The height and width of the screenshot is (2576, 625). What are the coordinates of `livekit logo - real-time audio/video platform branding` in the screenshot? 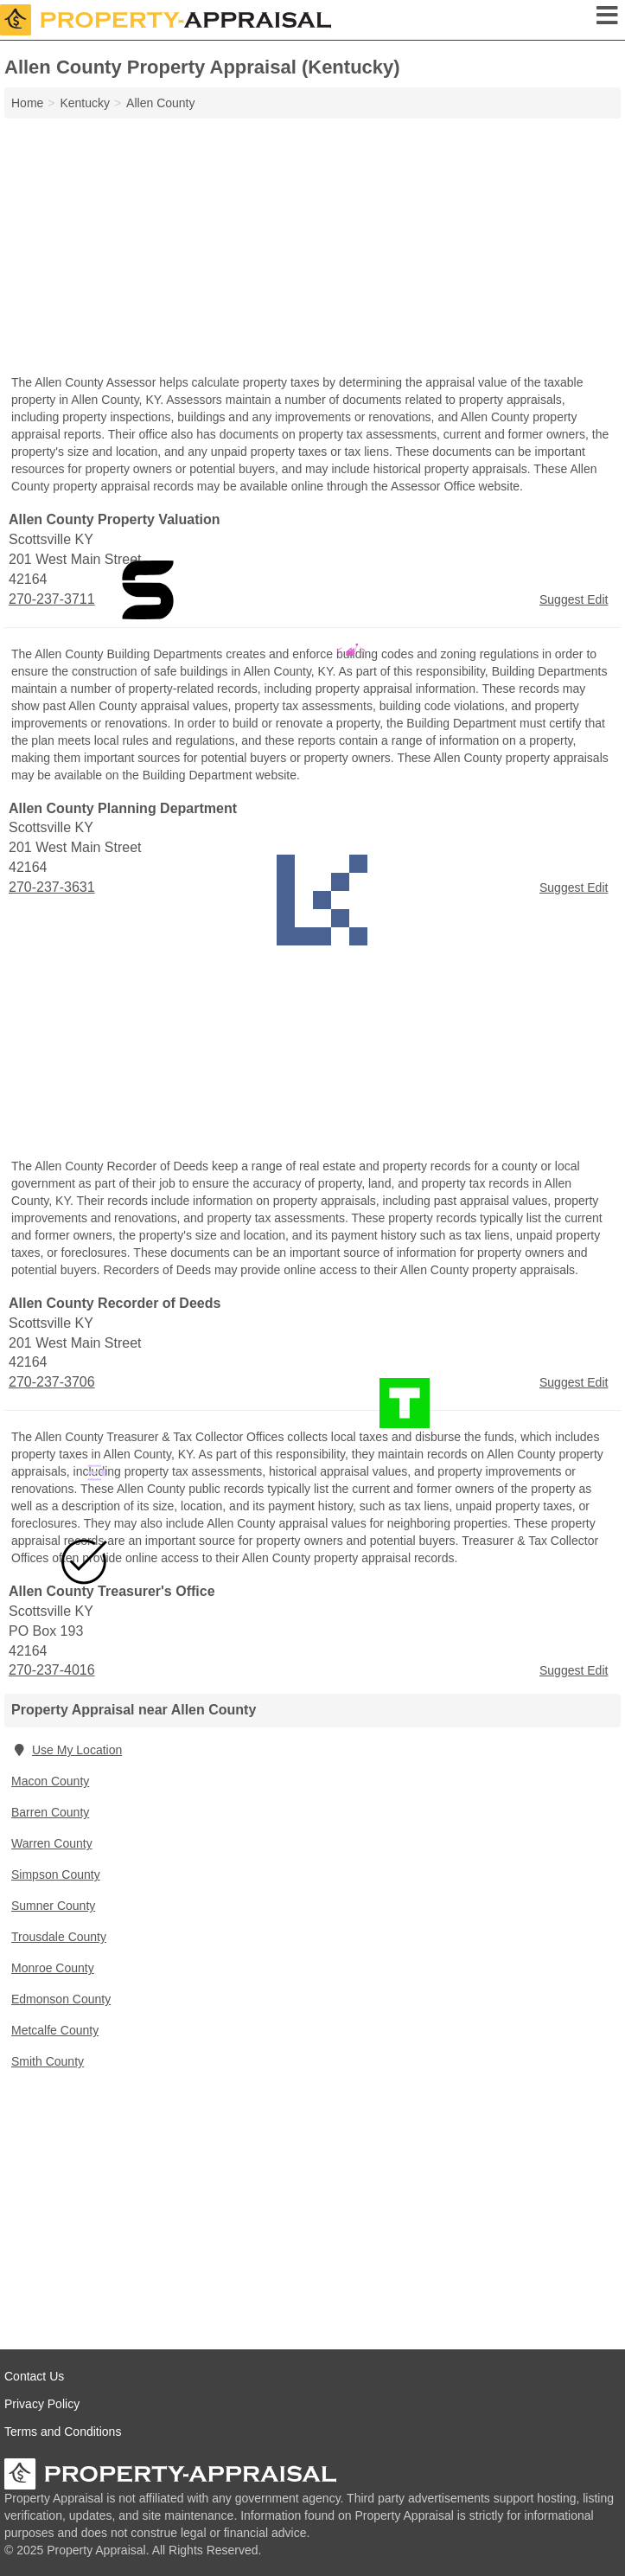 It's located at (322, 900).